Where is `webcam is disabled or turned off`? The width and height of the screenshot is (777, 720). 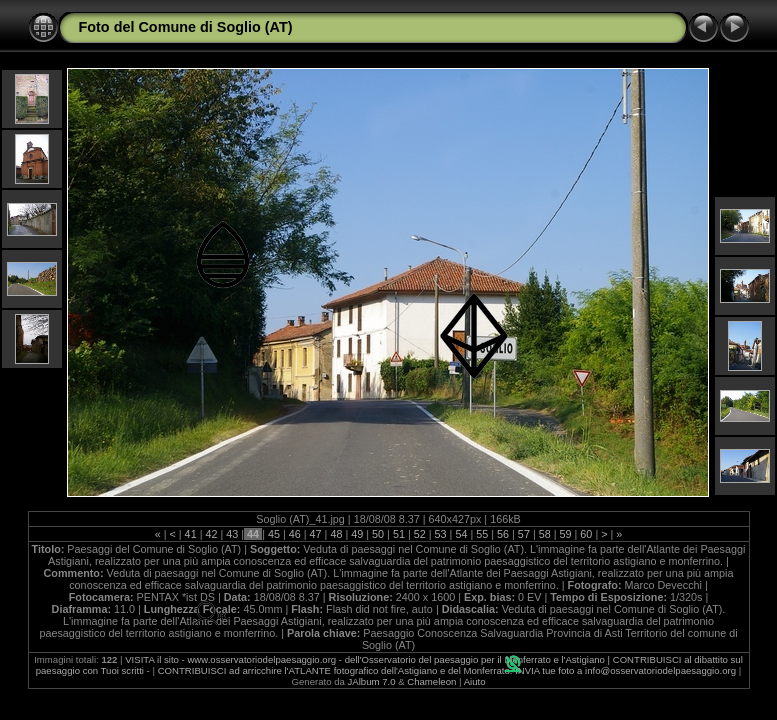 webcam is disabled or turned off is located at coordinates (513, 664).